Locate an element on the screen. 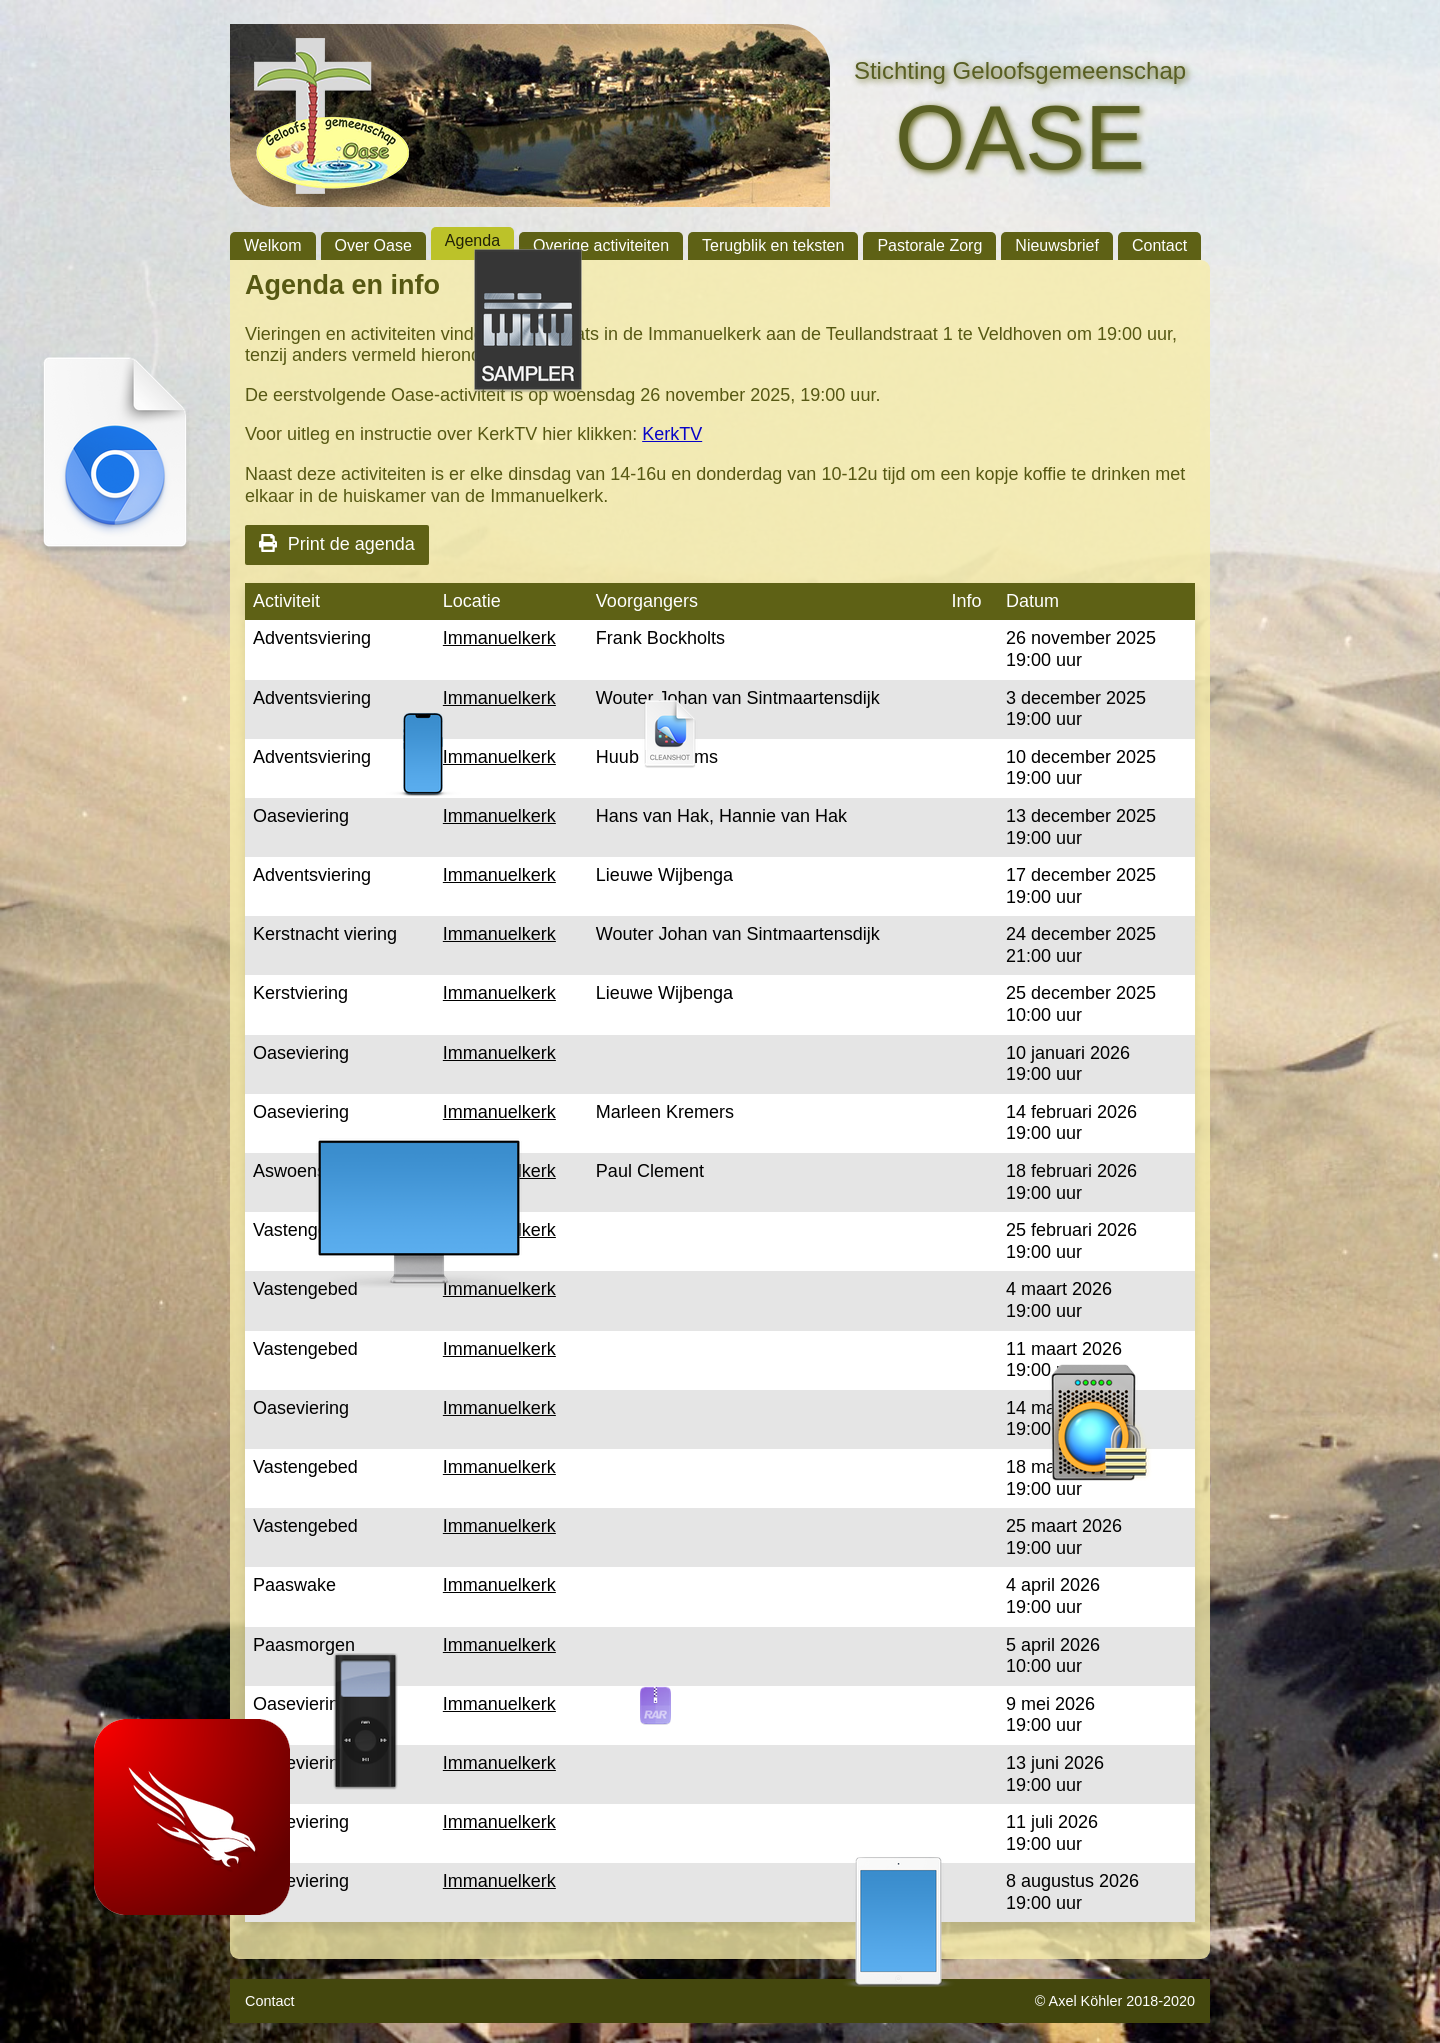  iPhone 13 device icon is located at coordinates (423, 755).